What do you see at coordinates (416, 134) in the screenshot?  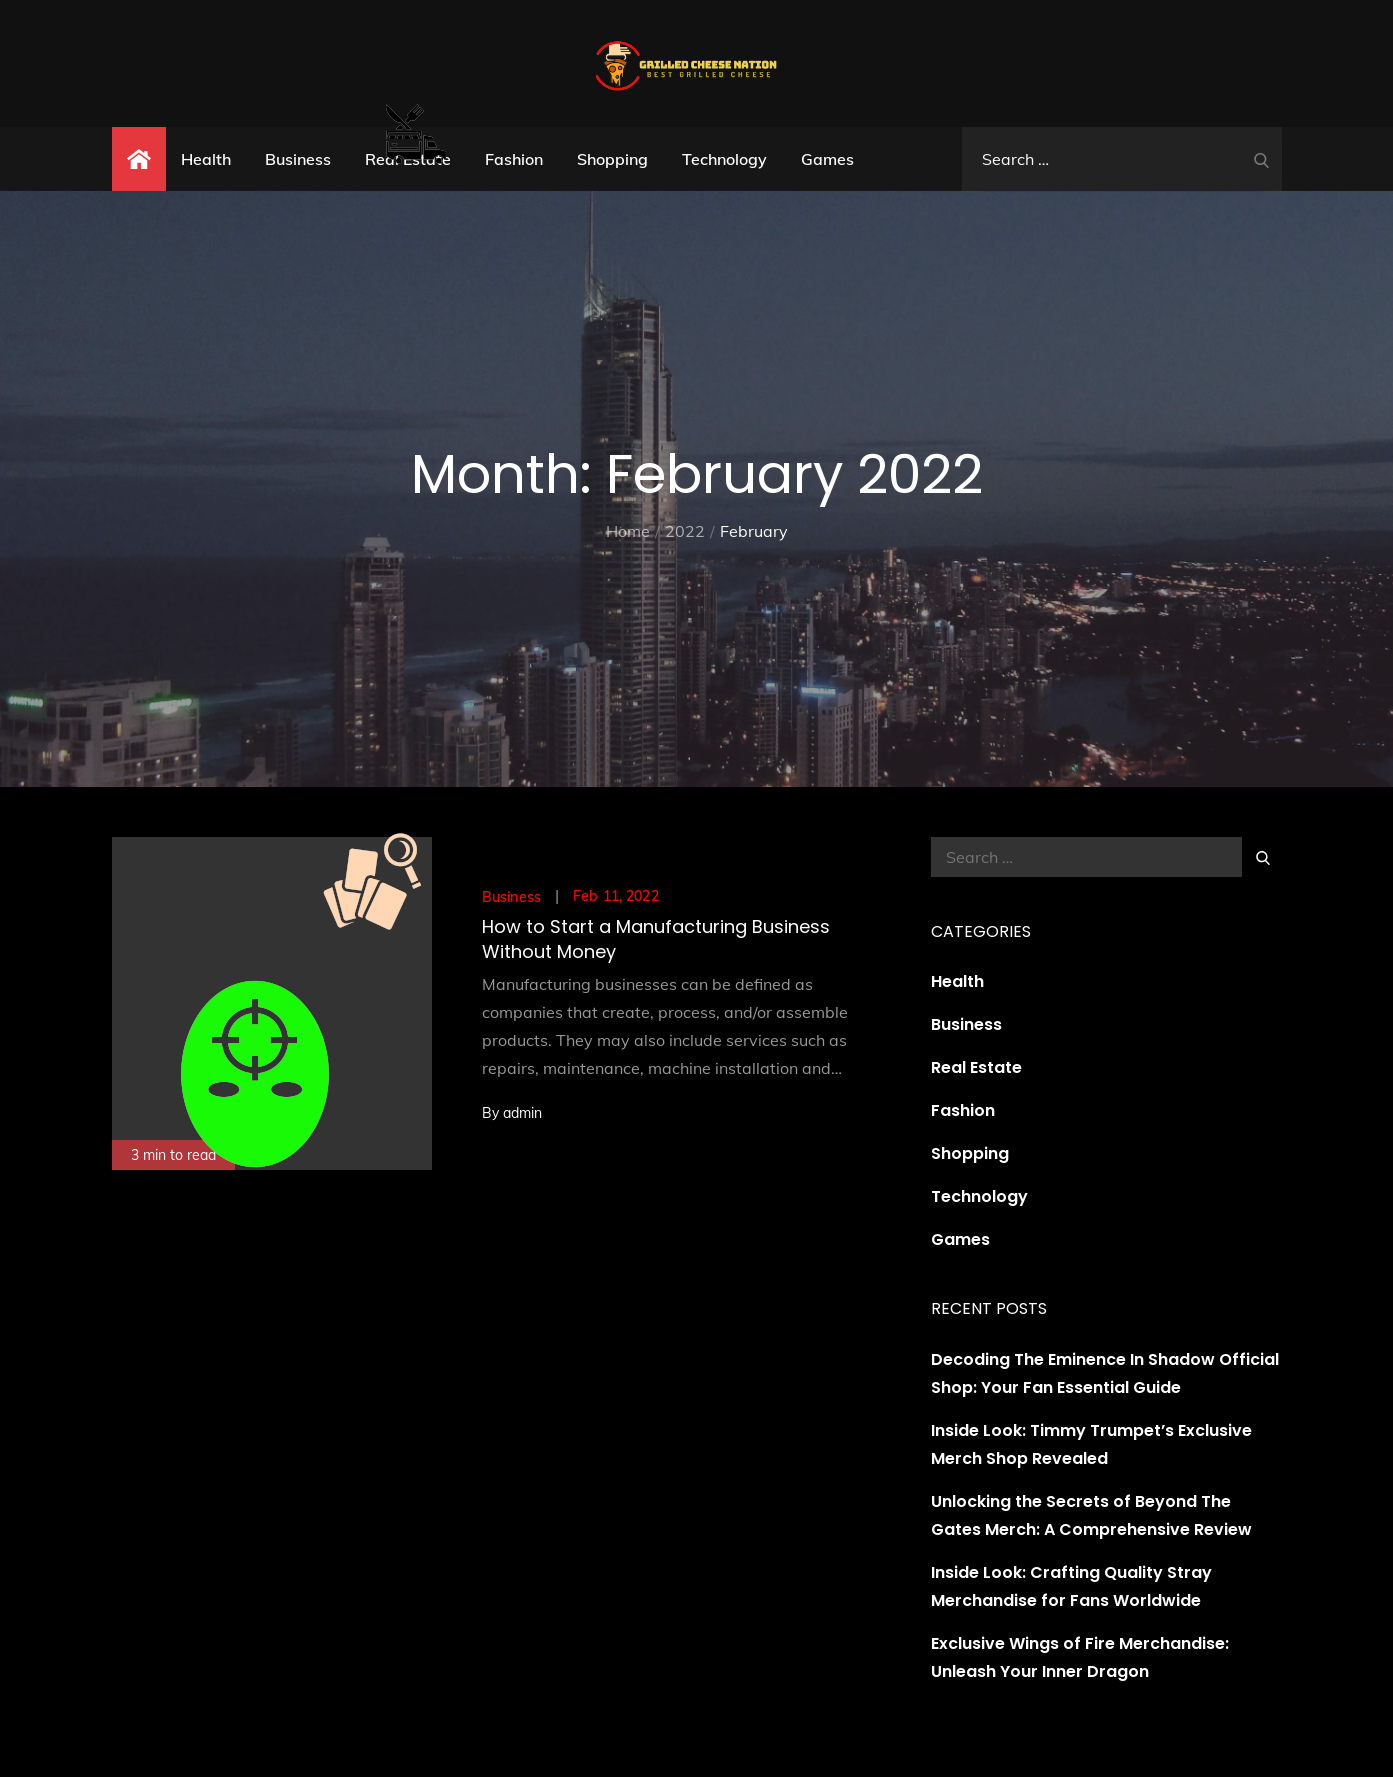 I see `find nearby food trucks` at bounding box center [416, 134].